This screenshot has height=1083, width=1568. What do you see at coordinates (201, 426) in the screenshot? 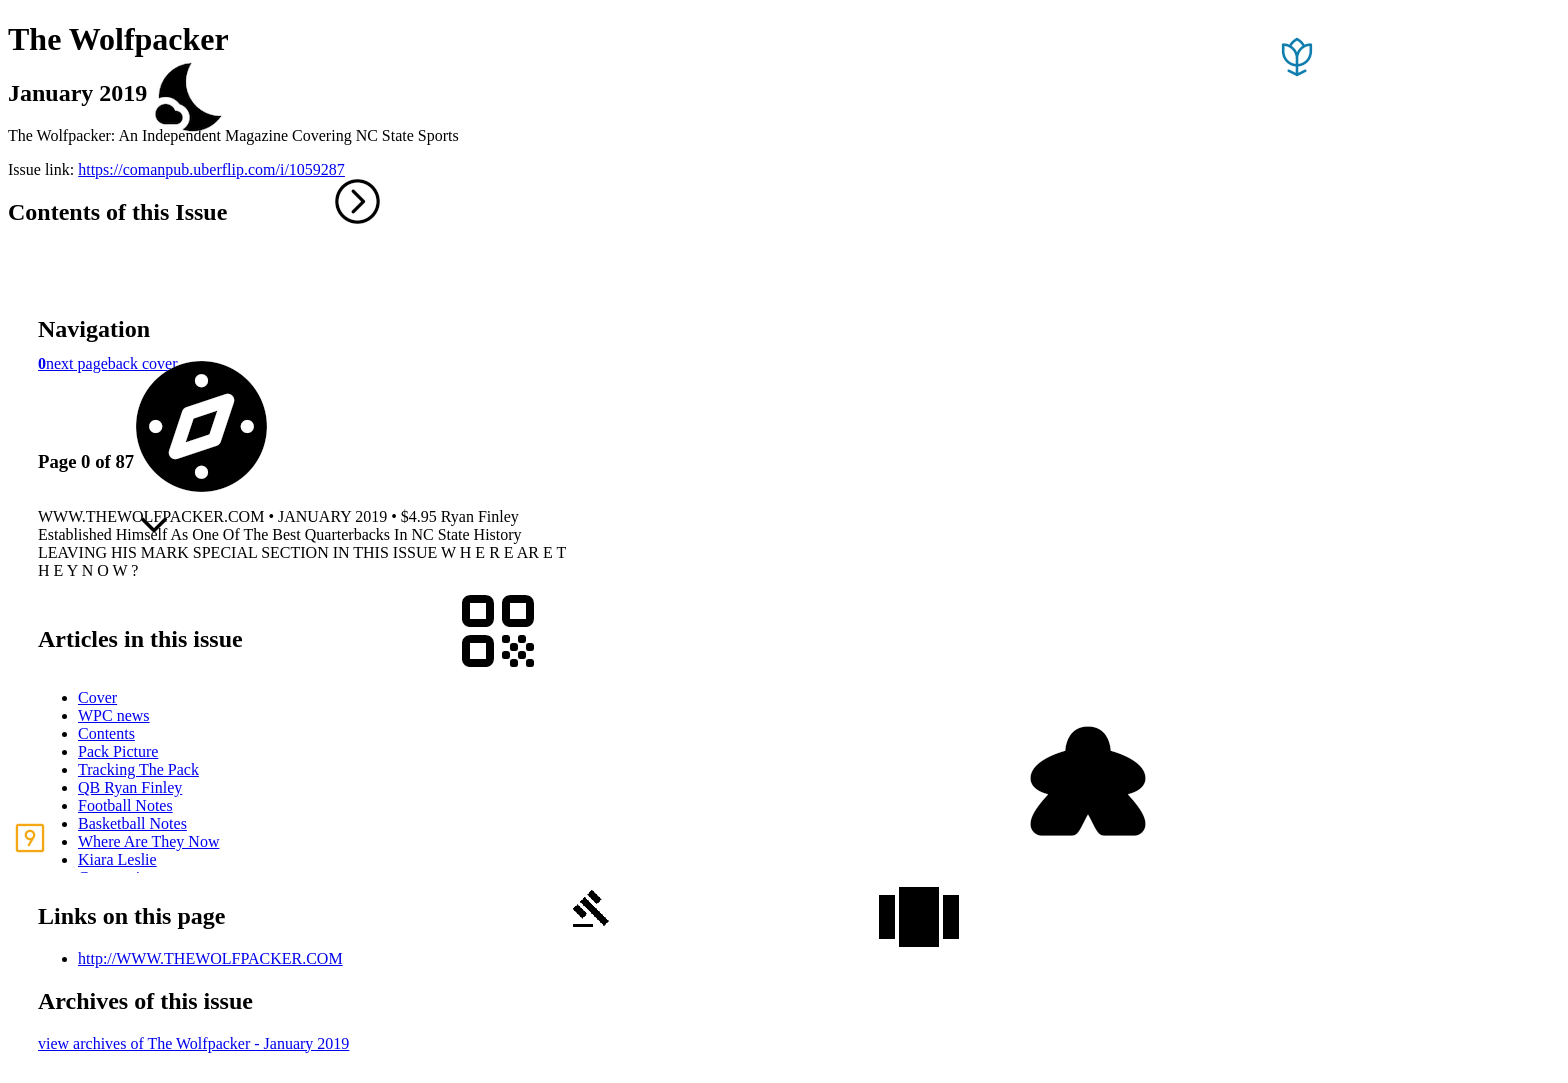
I see `access navigation or directions` at bounding box center [201, 426].